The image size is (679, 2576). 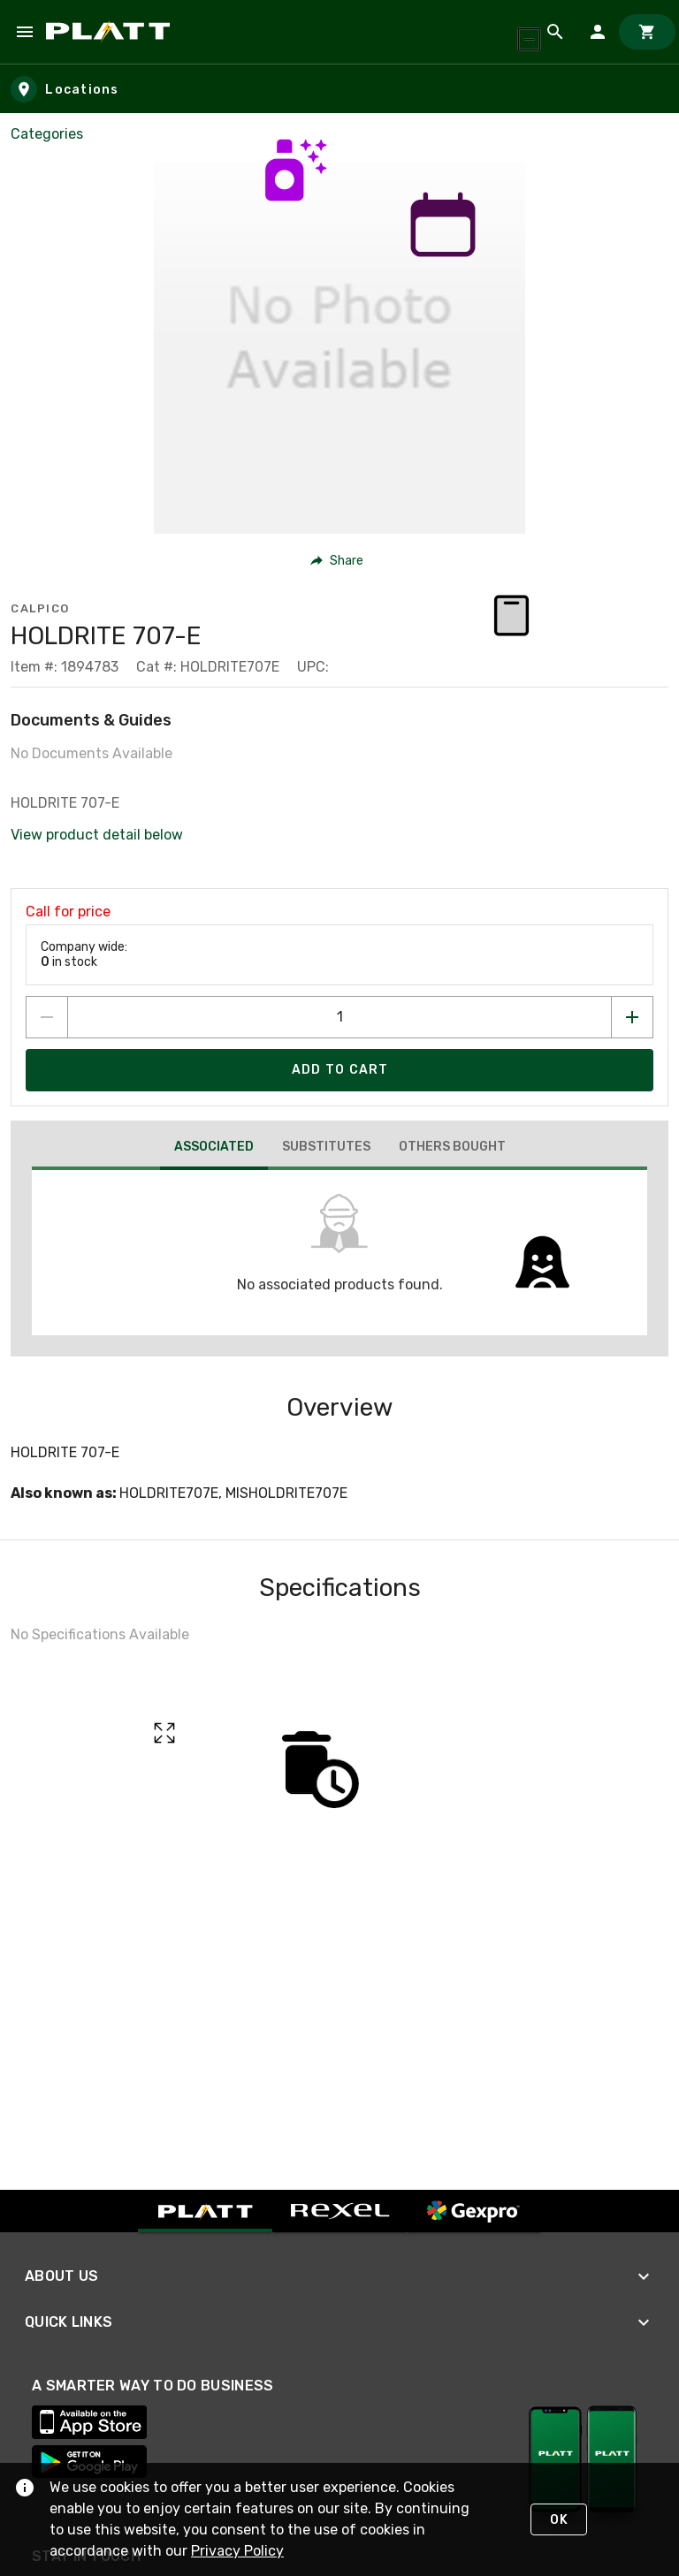 I want to click on view calendar or schedule, so click(x=443, y=224).